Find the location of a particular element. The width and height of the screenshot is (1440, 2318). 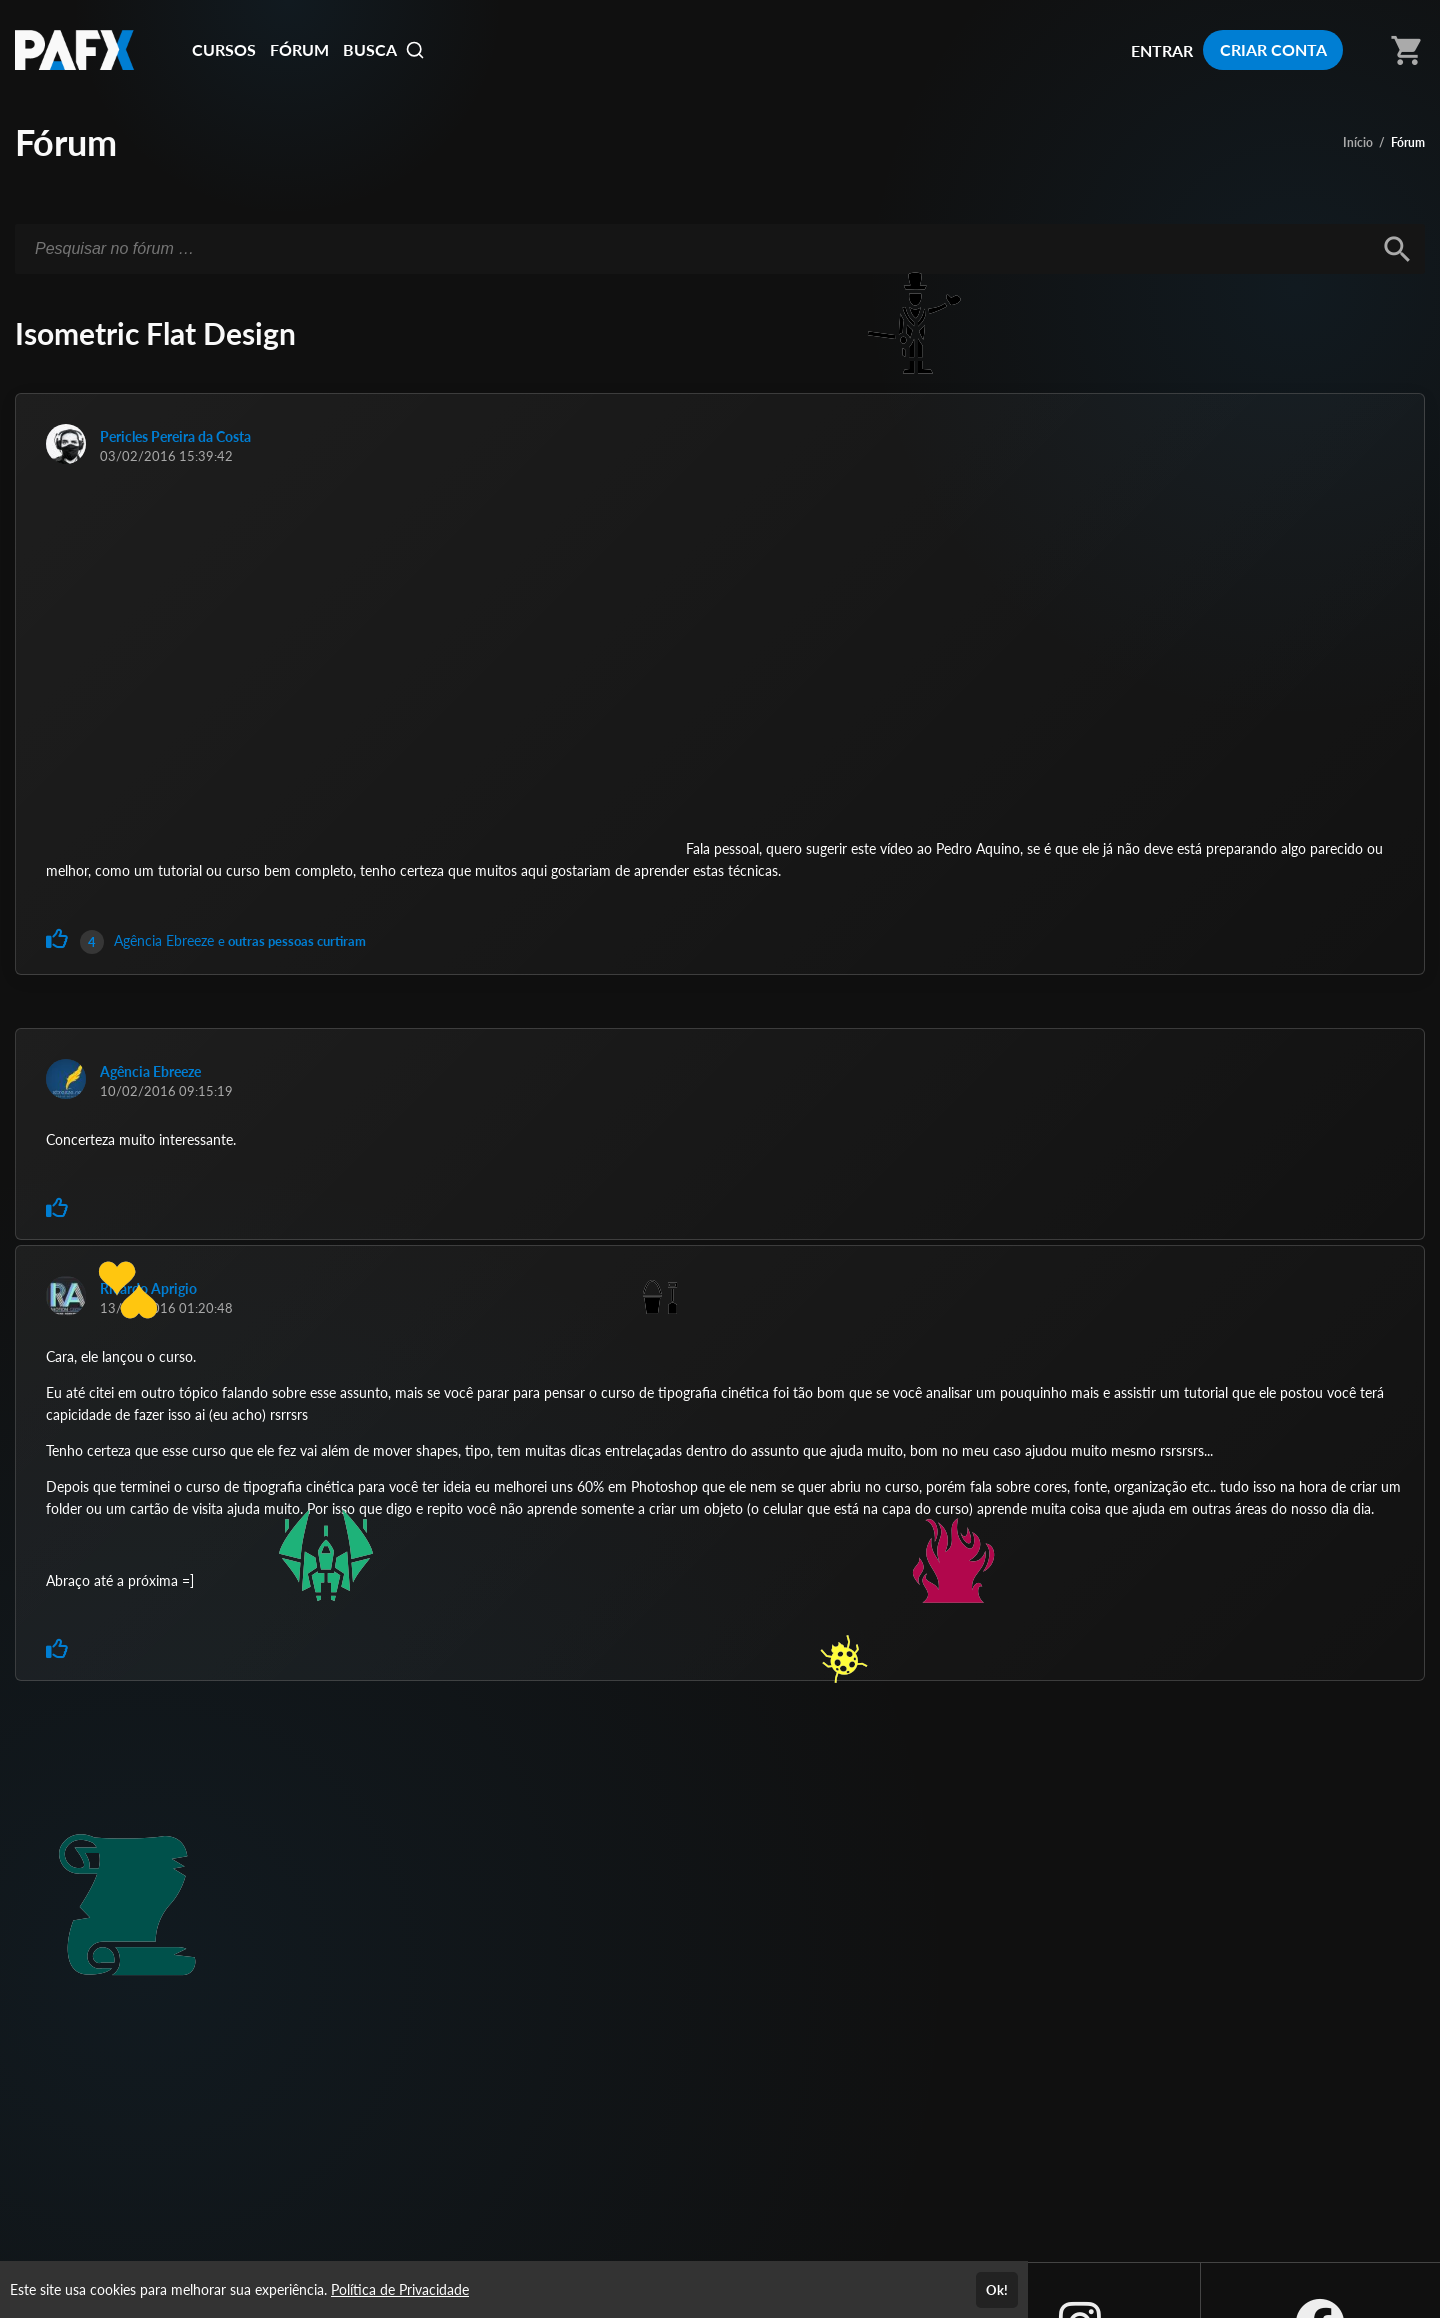

circus or entertainment category is located at coordinates (916, 323).